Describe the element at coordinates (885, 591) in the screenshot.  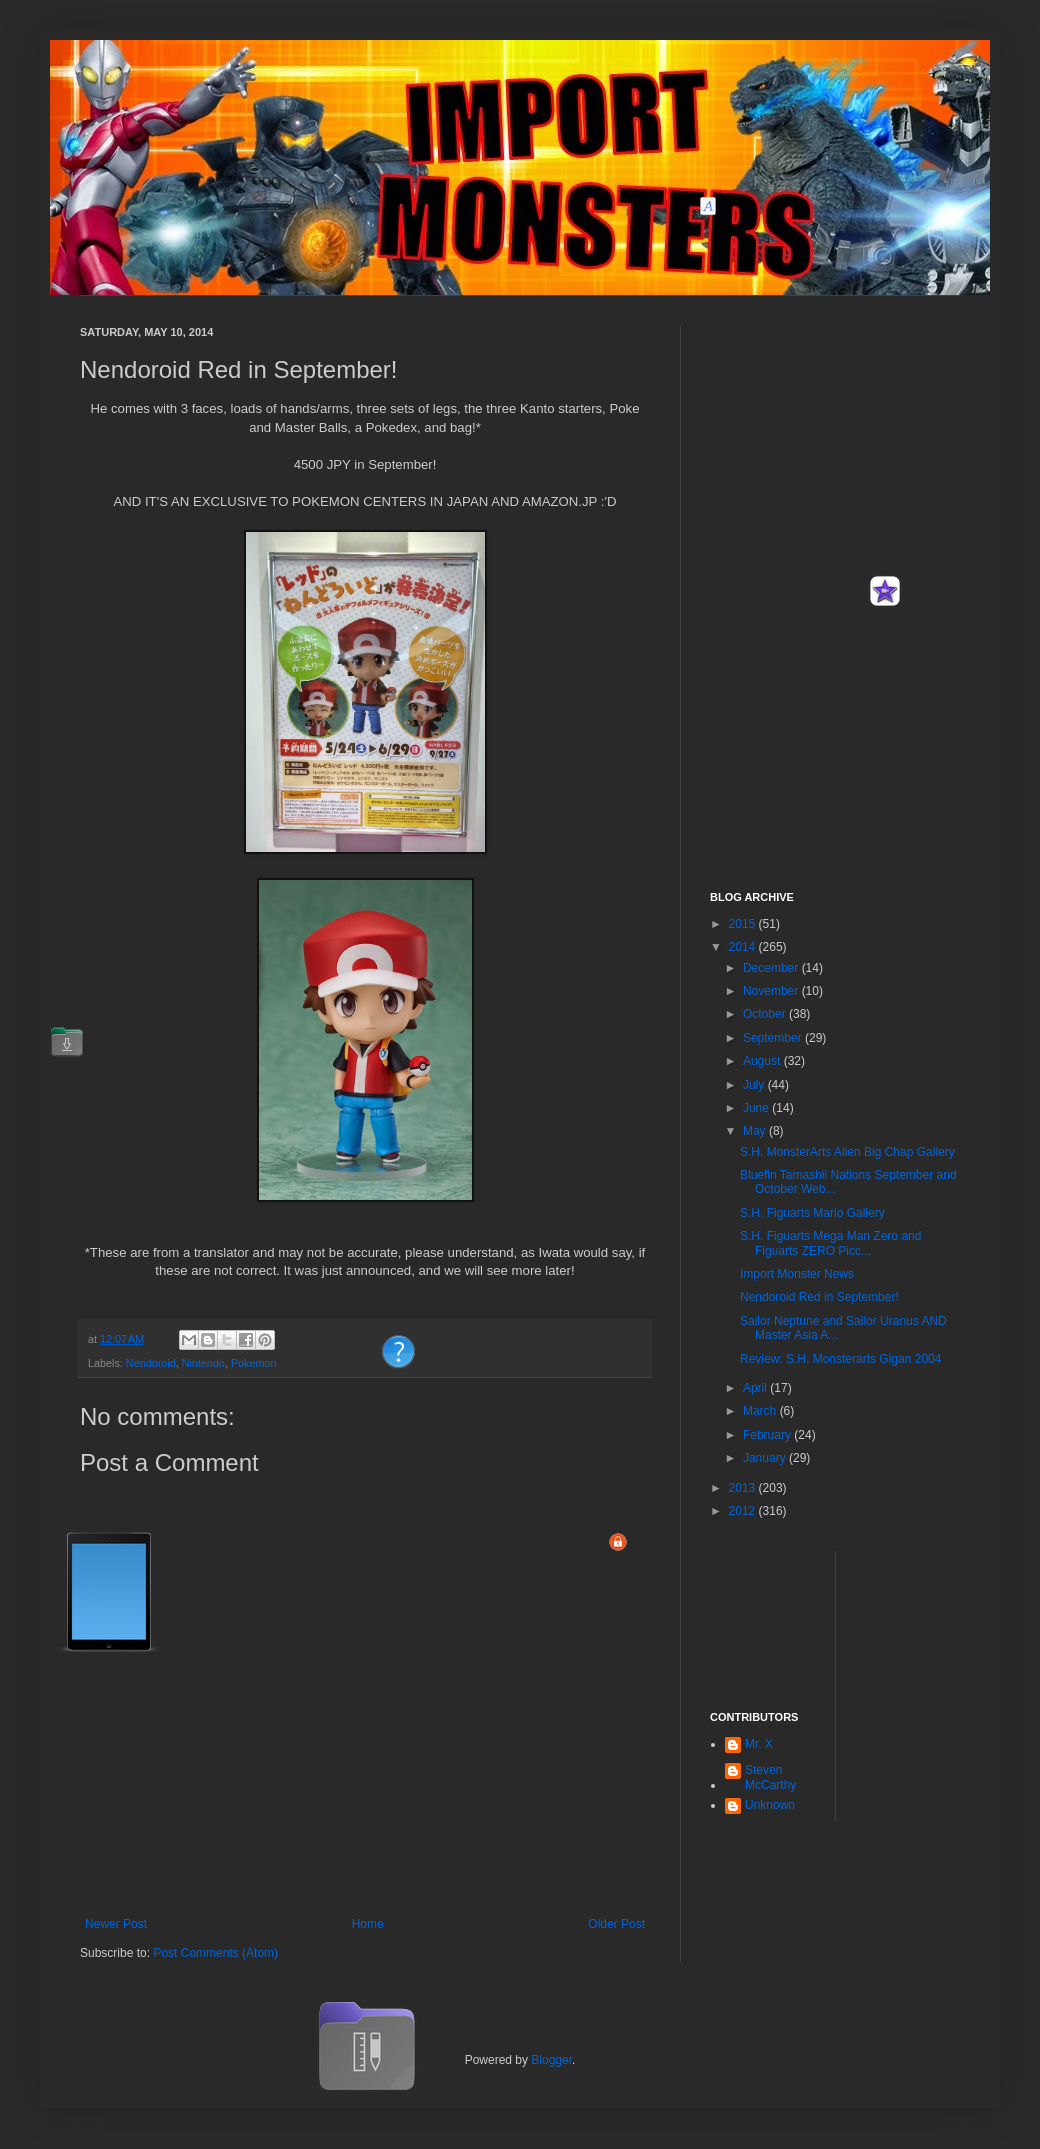
I see `open iMovie video editing application` at that location.